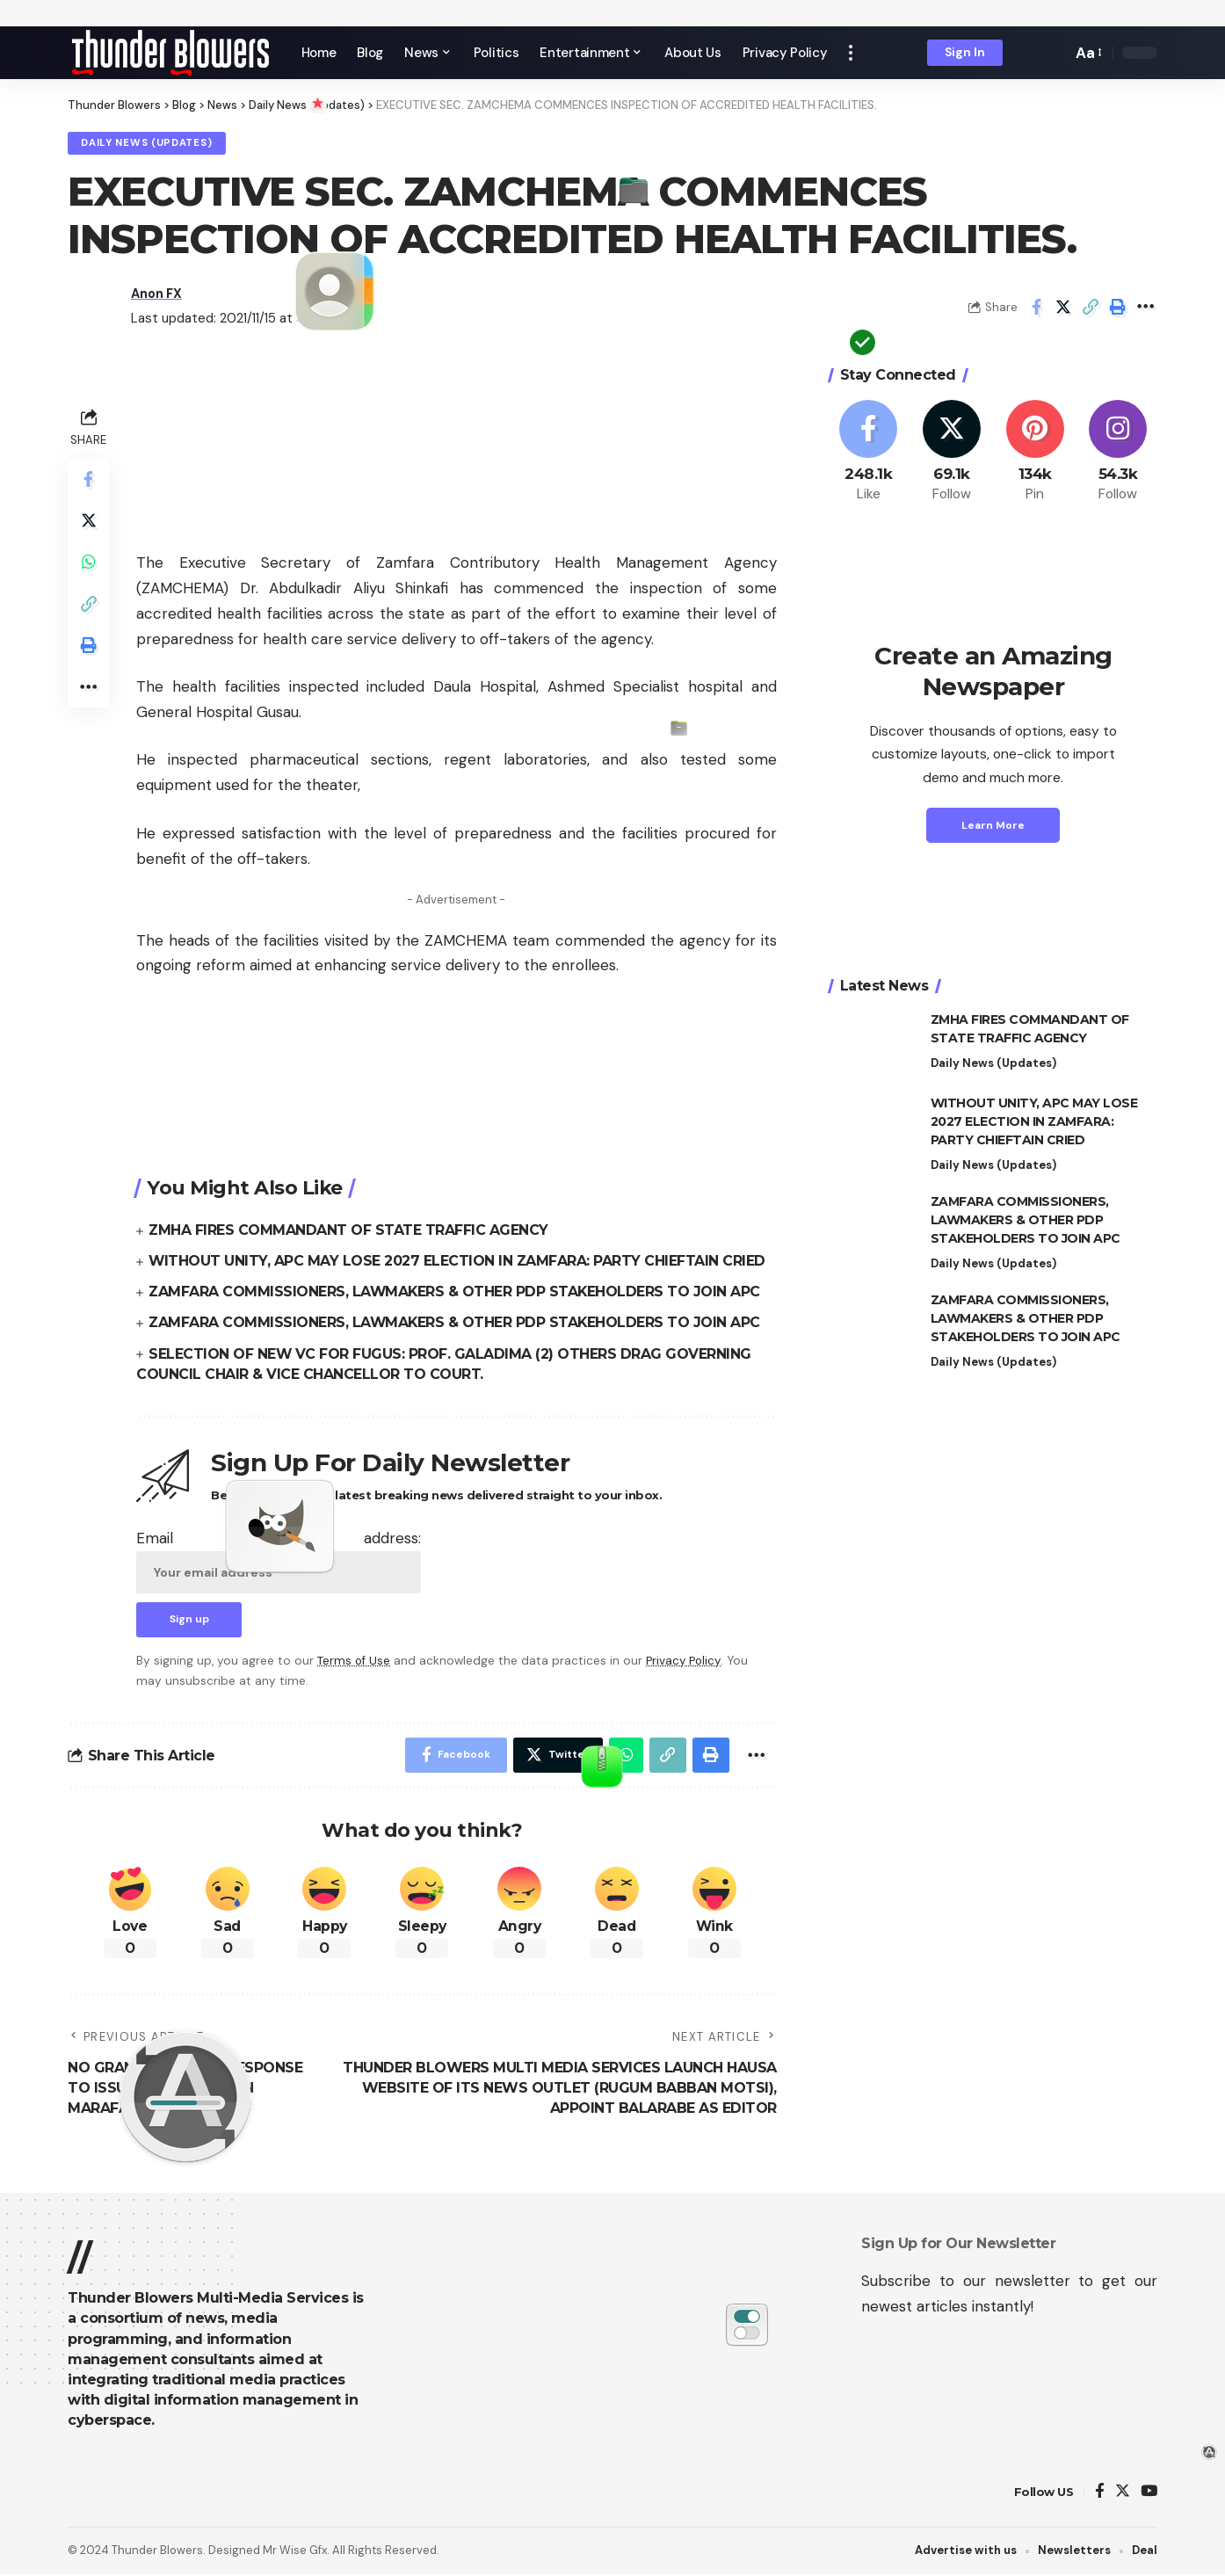 This screenshot has width=1225, height=2576. What do you see at coordinates (634, 190) in the screenshot?
I see `open folder to view contents` at bounding box center [634, 190].